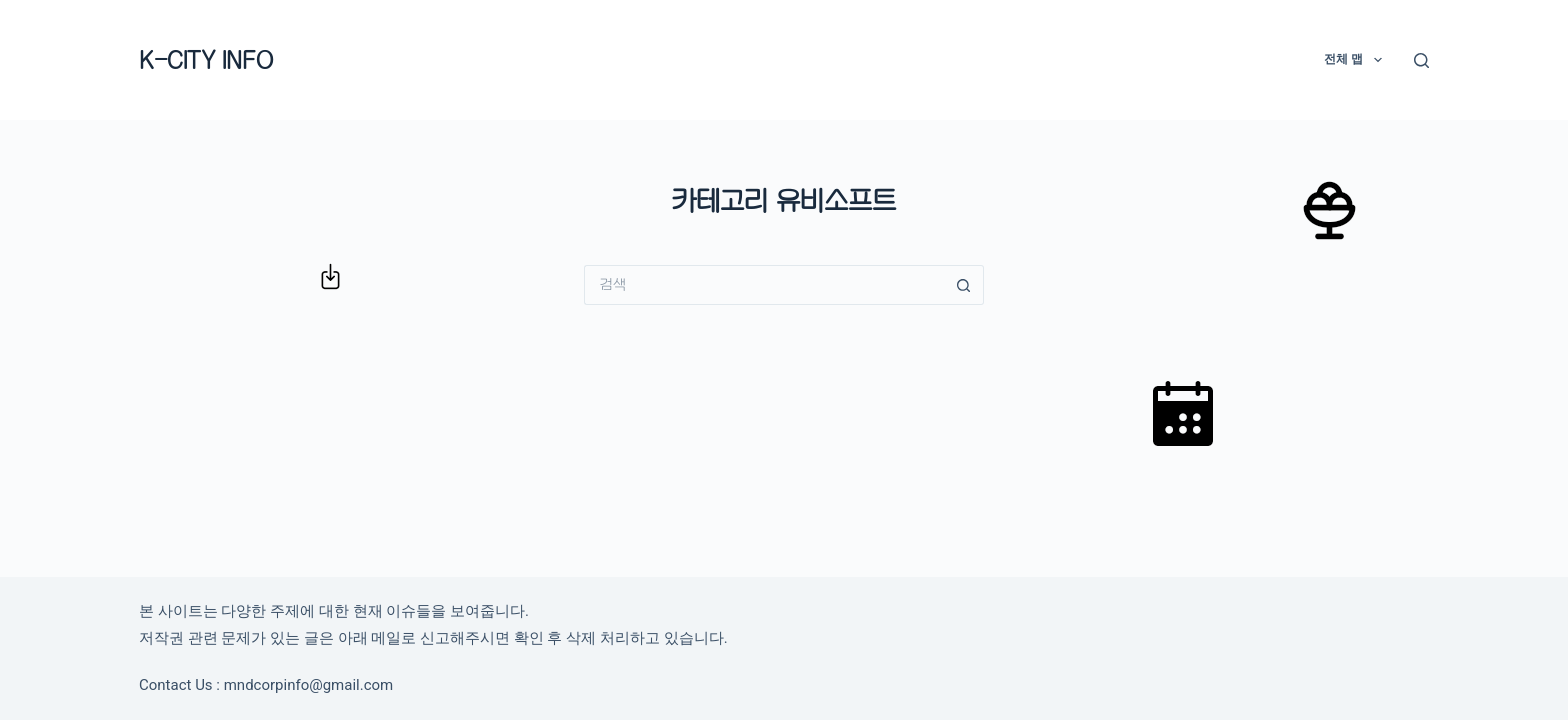 The image size is (1568, 720). What do you see at coordinates (1329, 210) in the screenshot?
I see `view dessert or ice cream options` at bounding box center [1329, 210].